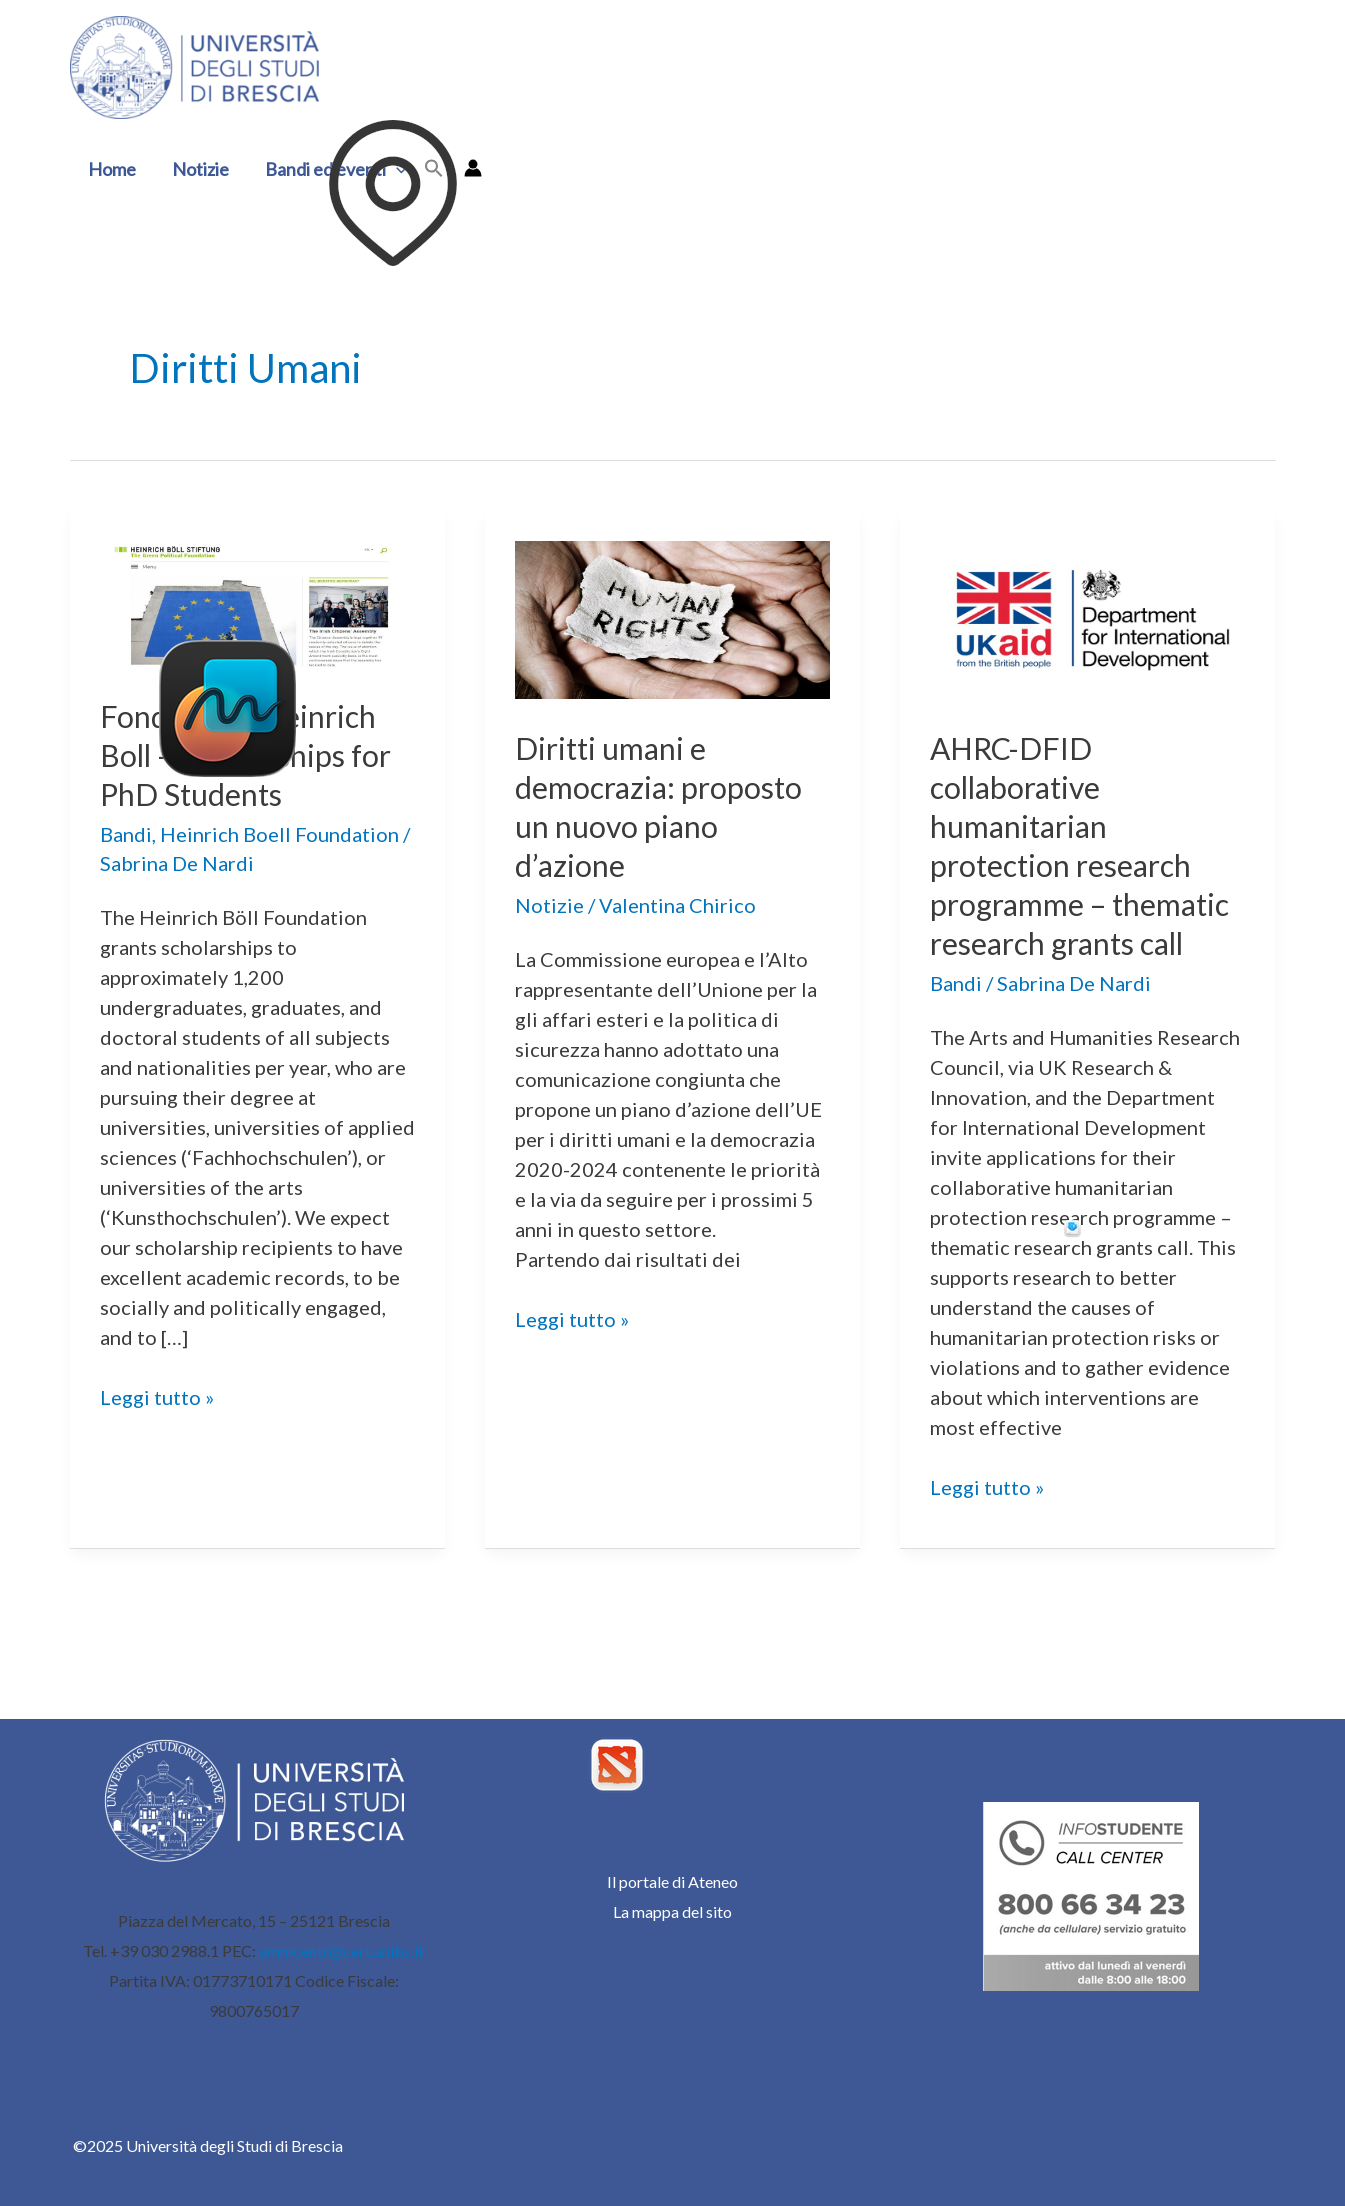  I want to click on open sieve mail filter editor, so click(1072, 1228).